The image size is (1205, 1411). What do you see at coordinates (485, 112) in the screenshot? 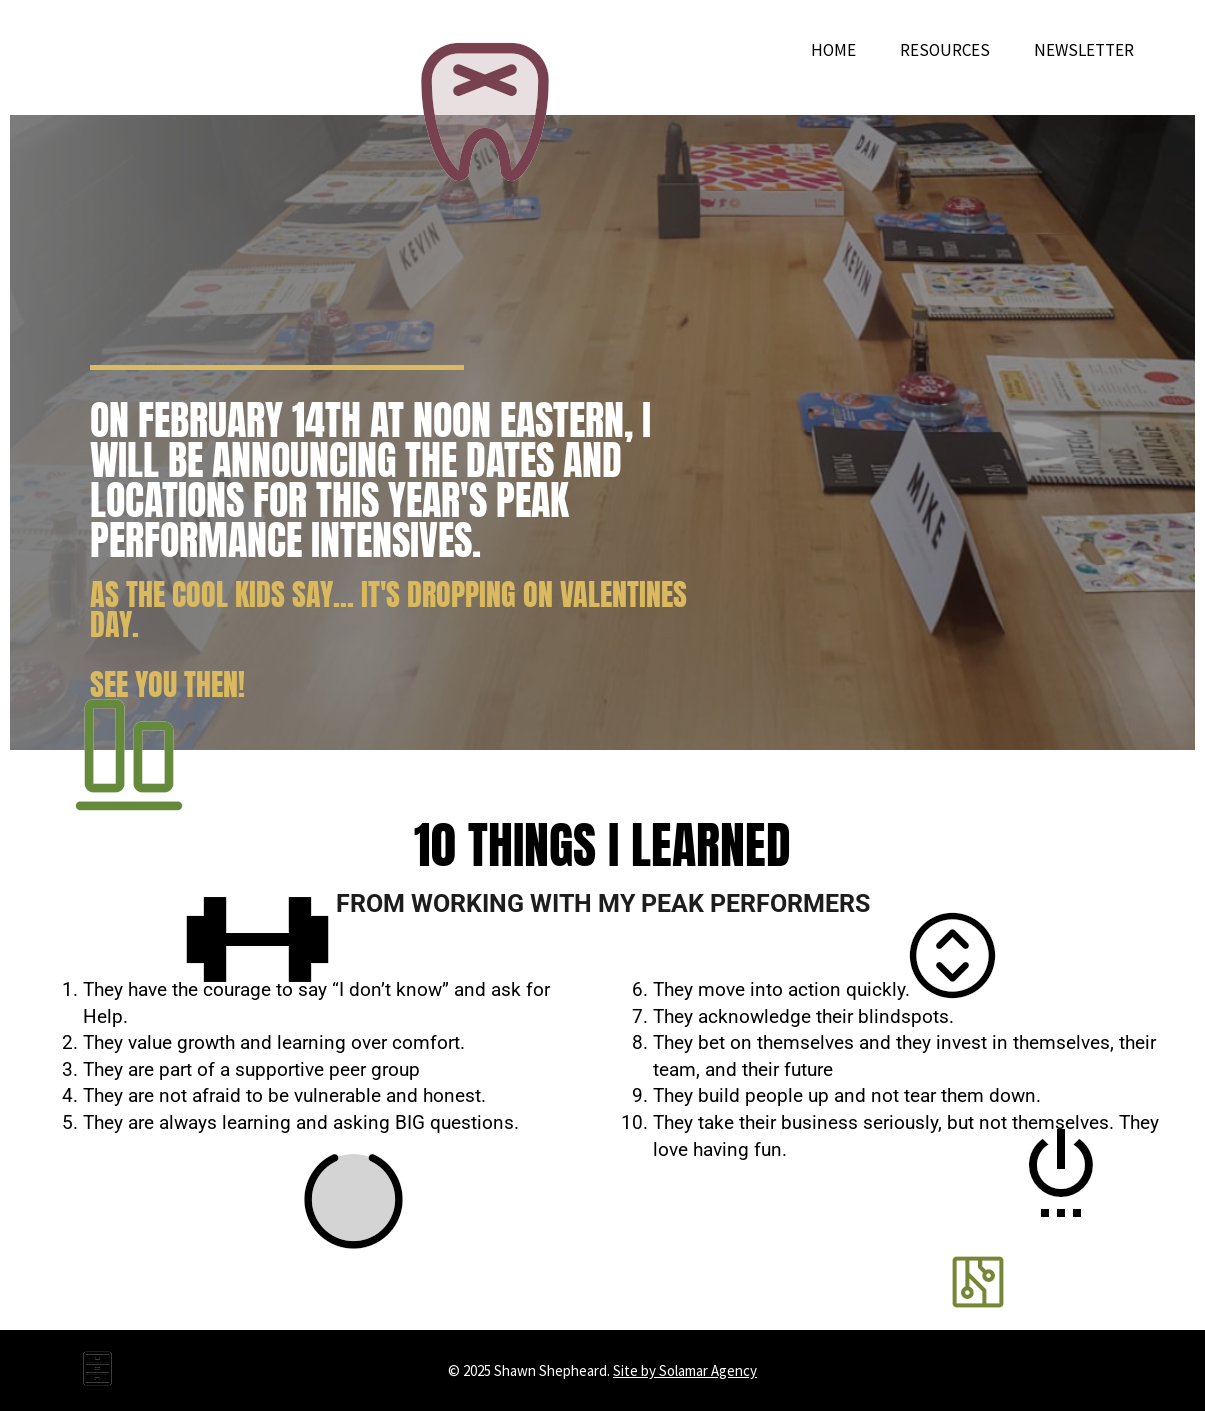
I see `access dental care or dentist information` at bounding box center [485, 112].